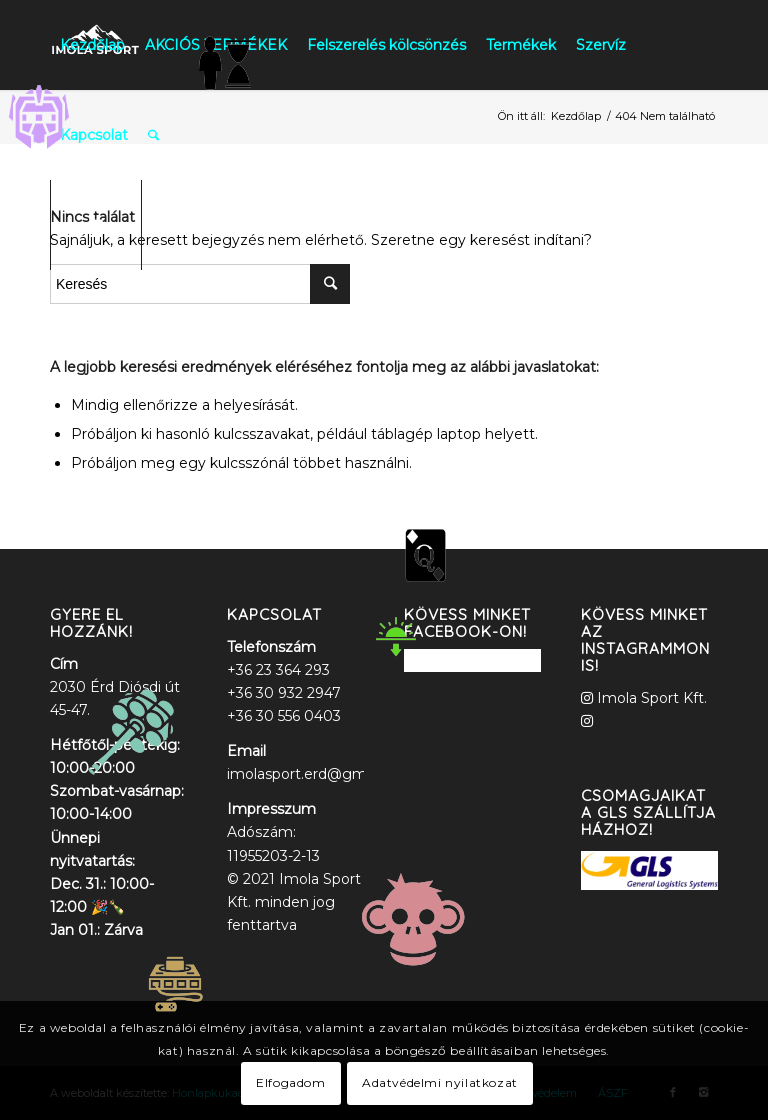  I want to click on view player's time spent in game, so click(225, 63).